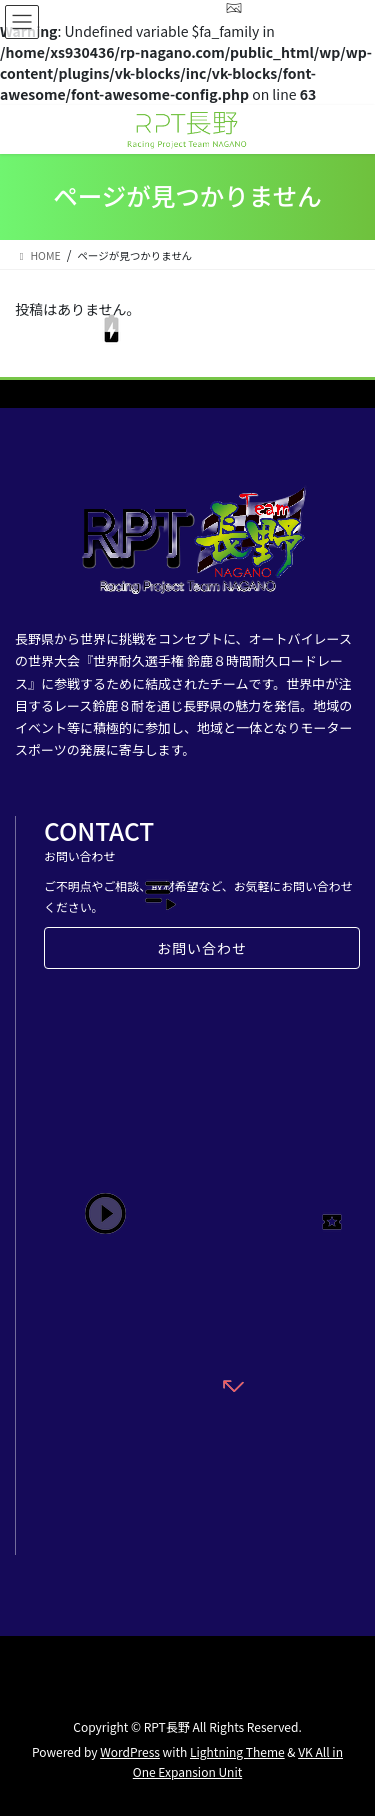 The height and width of the screenshot is (1816, 375). I want to click on play all items in a playlist, so click(162, 894).